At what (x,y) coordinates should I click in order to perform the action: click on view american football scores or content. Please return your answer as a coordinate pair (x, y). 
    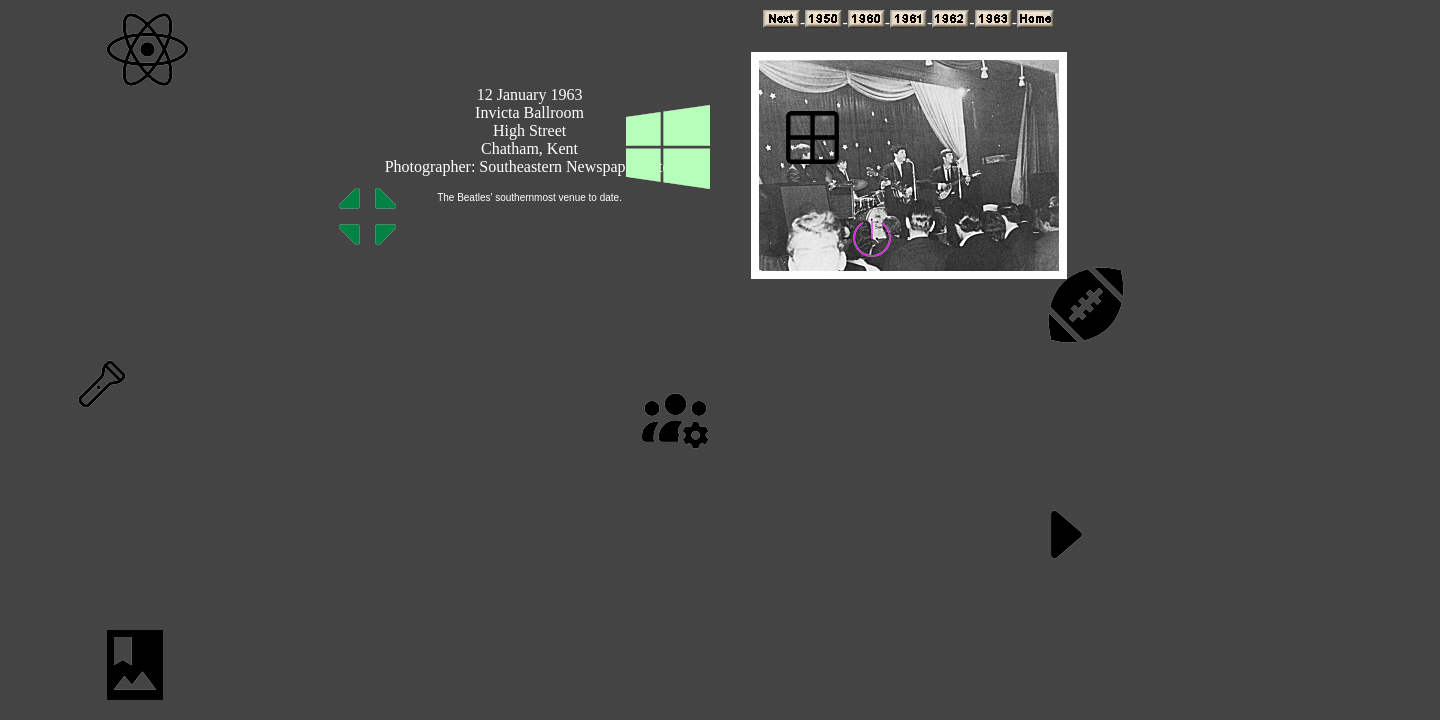
    Looking at the image, I should click on (1086, 305).